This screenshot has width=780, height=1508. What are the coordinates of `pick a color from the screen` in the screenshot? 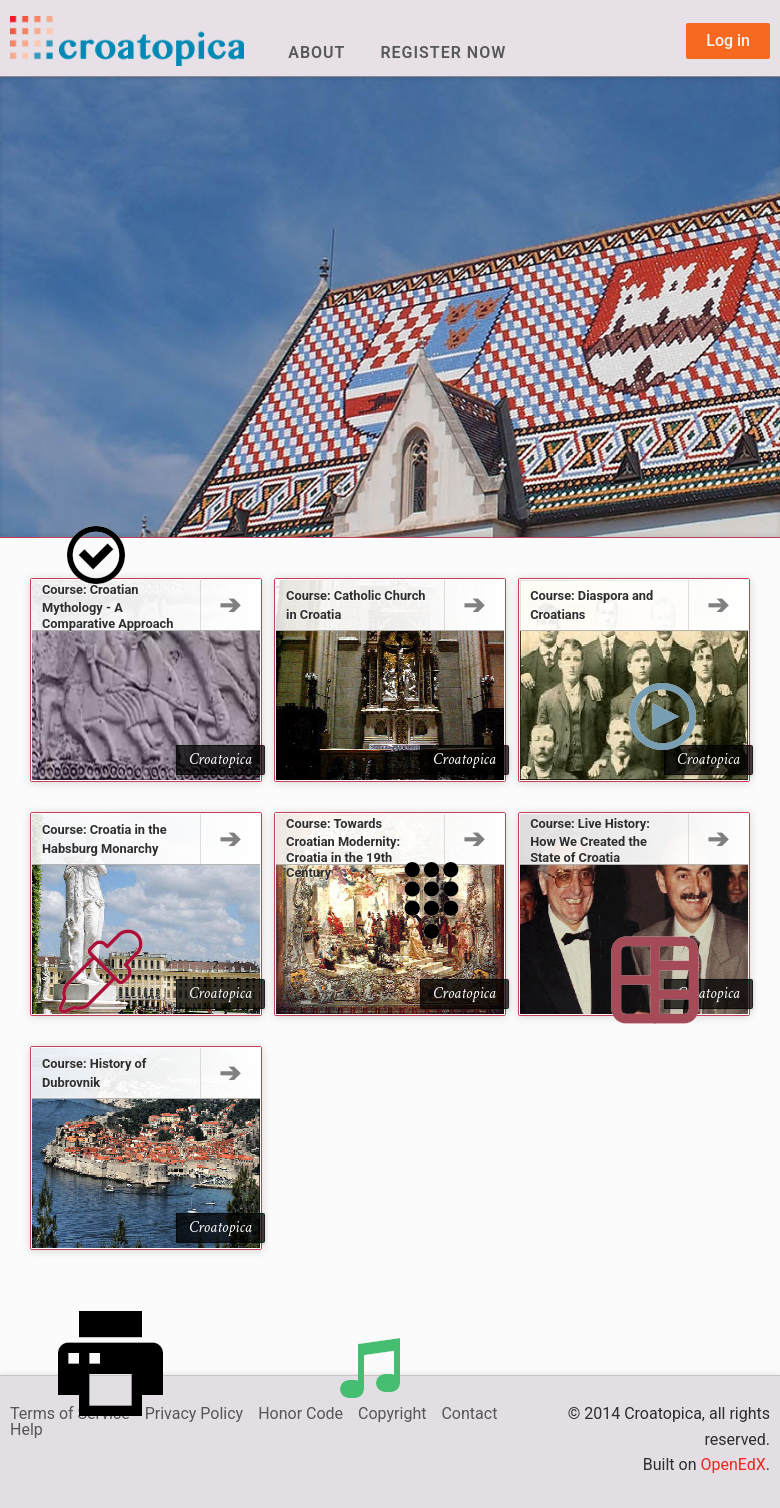 It's located at (100, 971).